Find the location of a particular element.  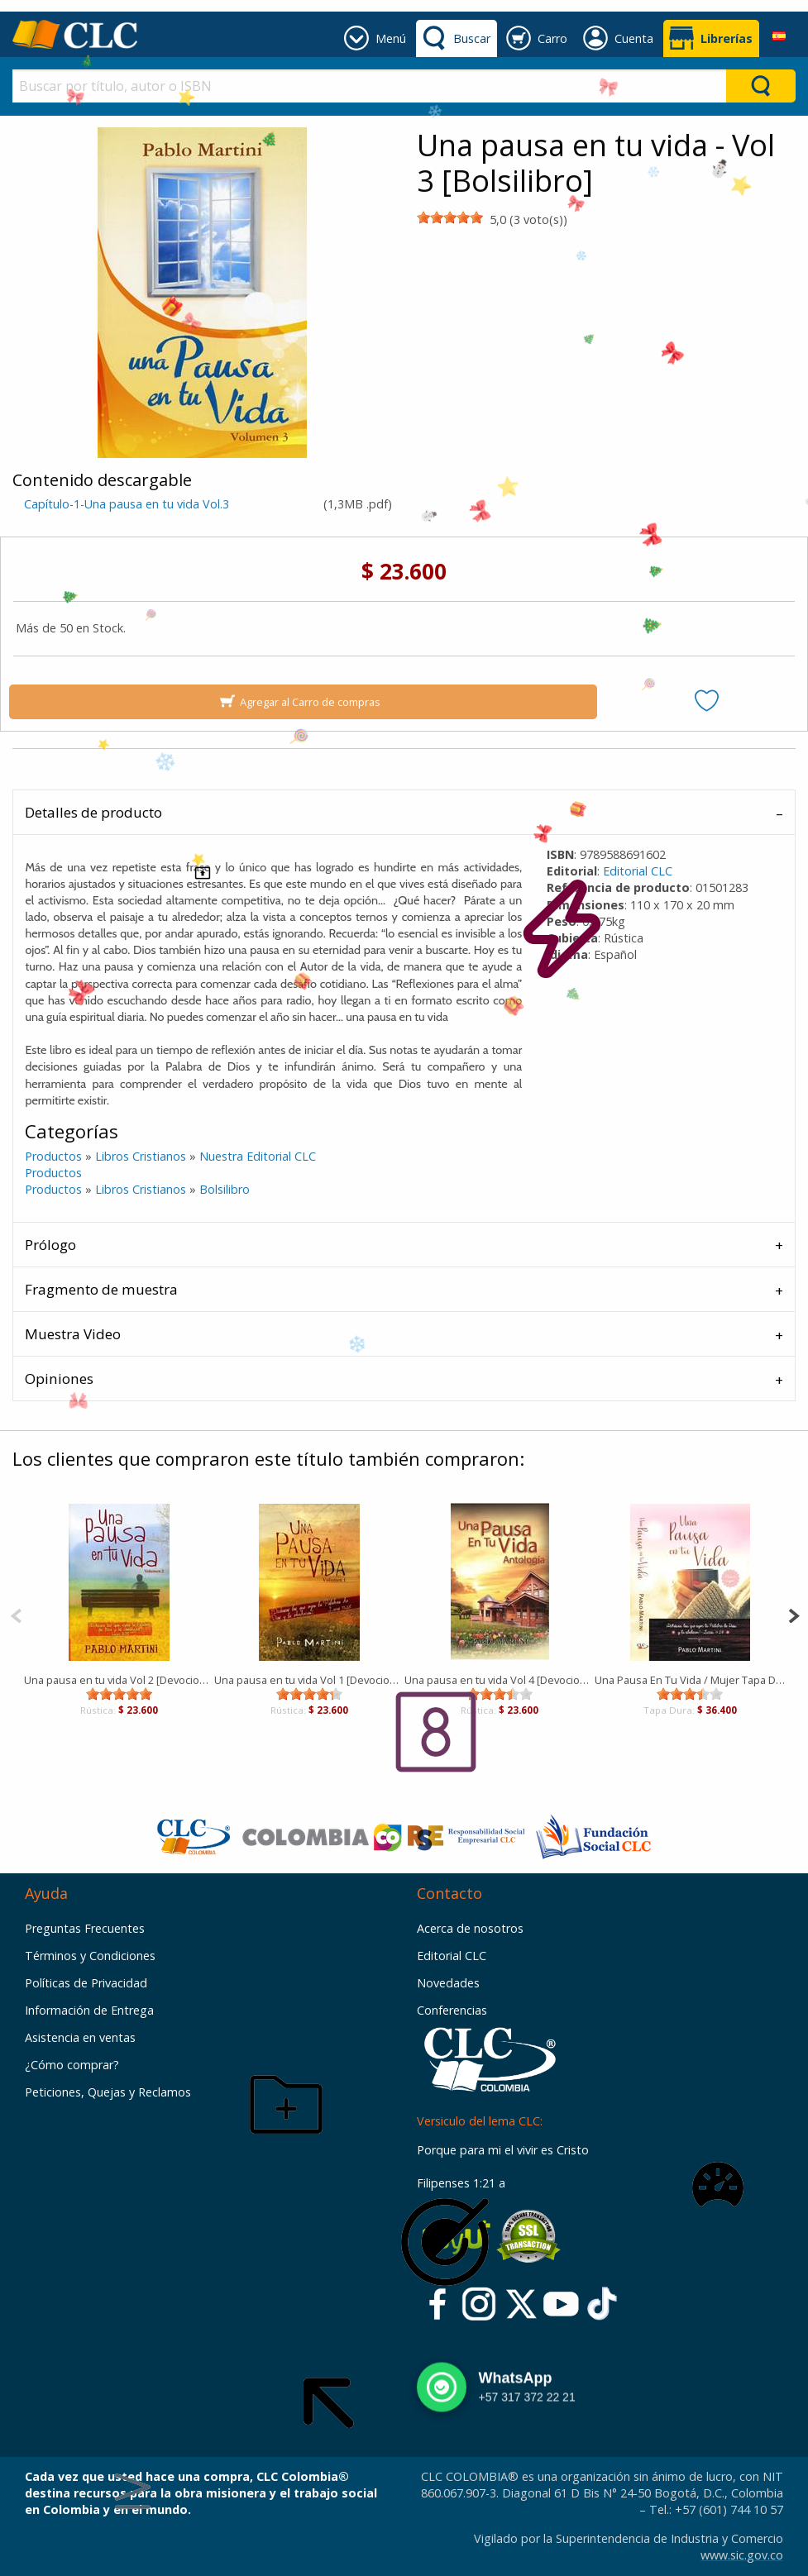

indicates item number eight in a list or sequence is located at coordinates (436, 1732).